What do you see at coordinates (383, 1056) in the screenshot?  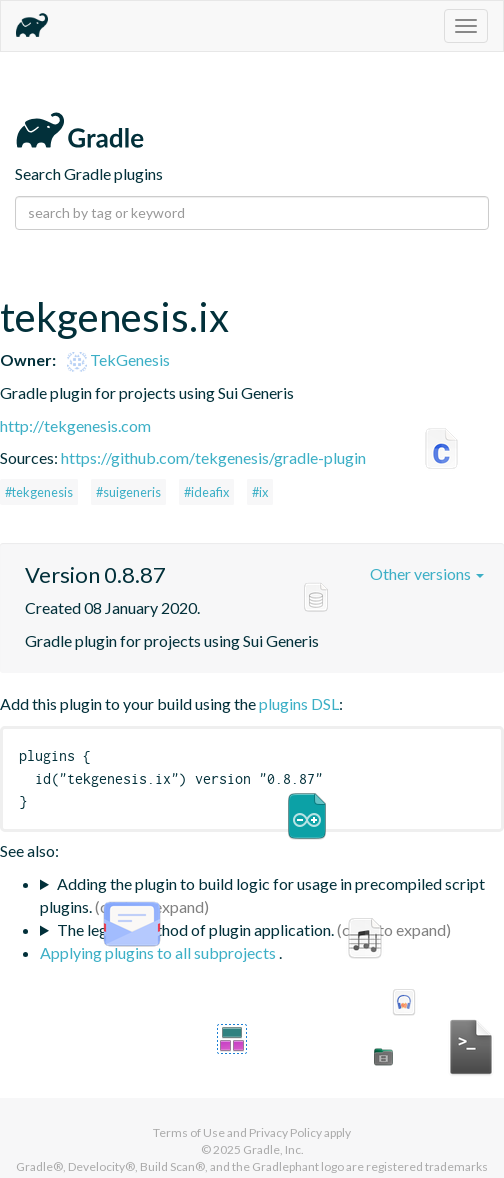 I see `open your videos folder` at bounding box center [383, 1056].